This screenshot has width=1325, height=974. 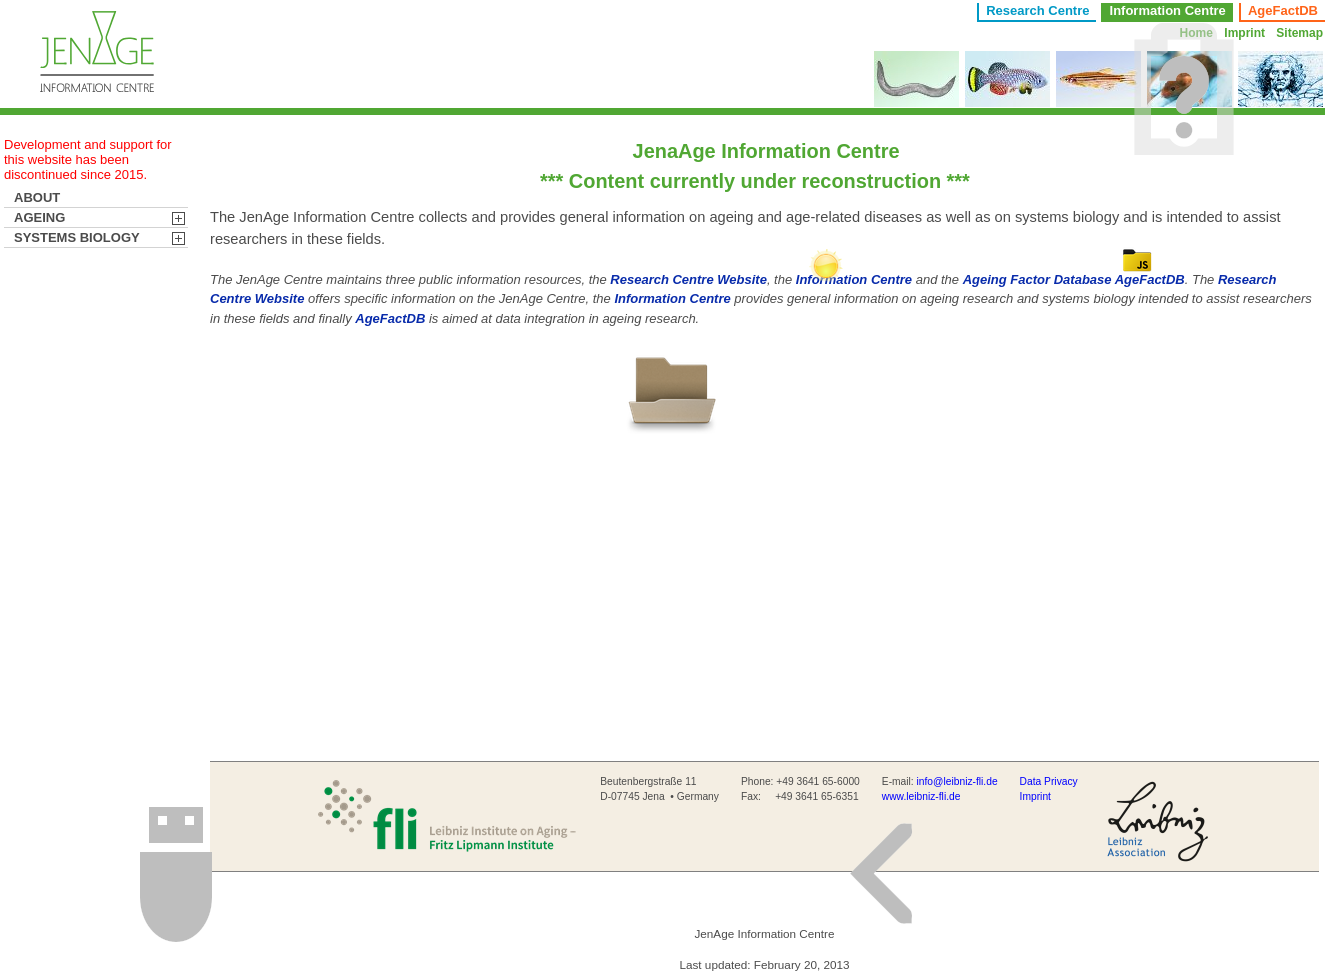 I want to click on open folder containing javascript files, so click(x=1137, y=261).